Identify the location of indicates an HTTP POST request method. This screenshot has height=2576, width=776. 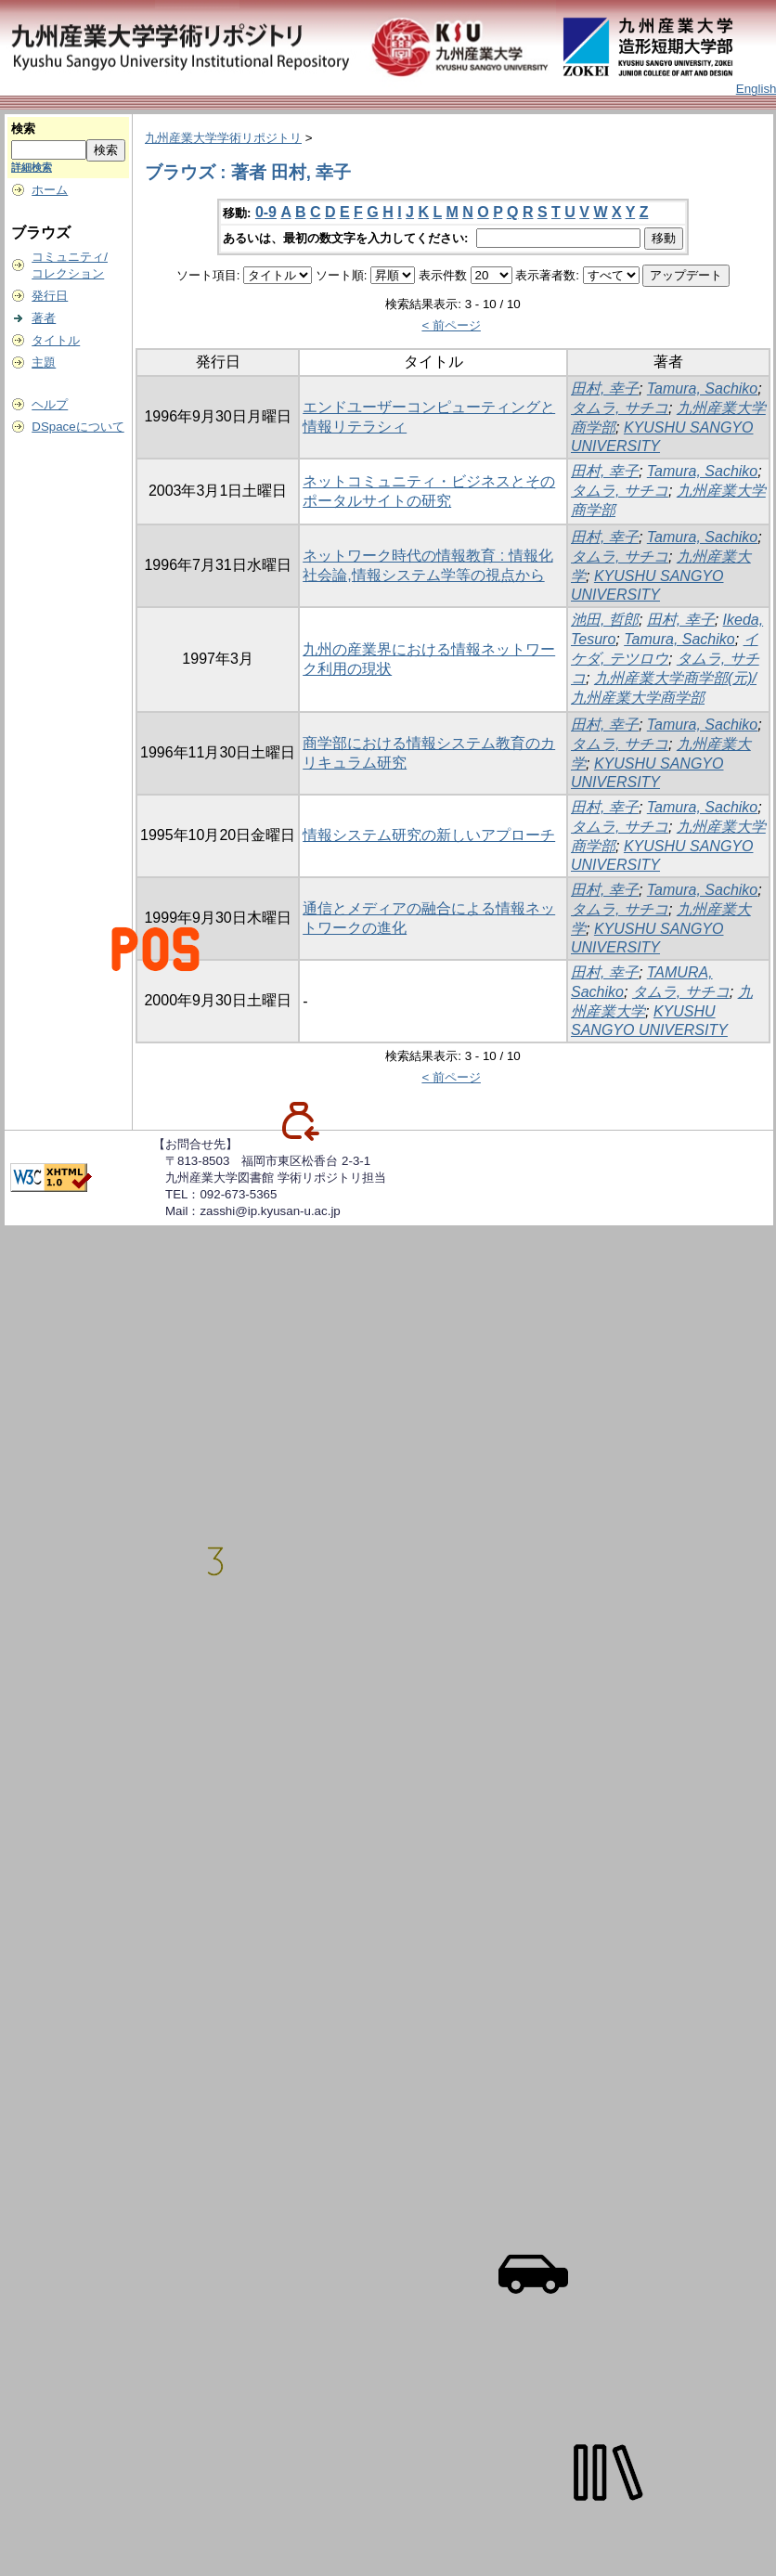
(155, 949).